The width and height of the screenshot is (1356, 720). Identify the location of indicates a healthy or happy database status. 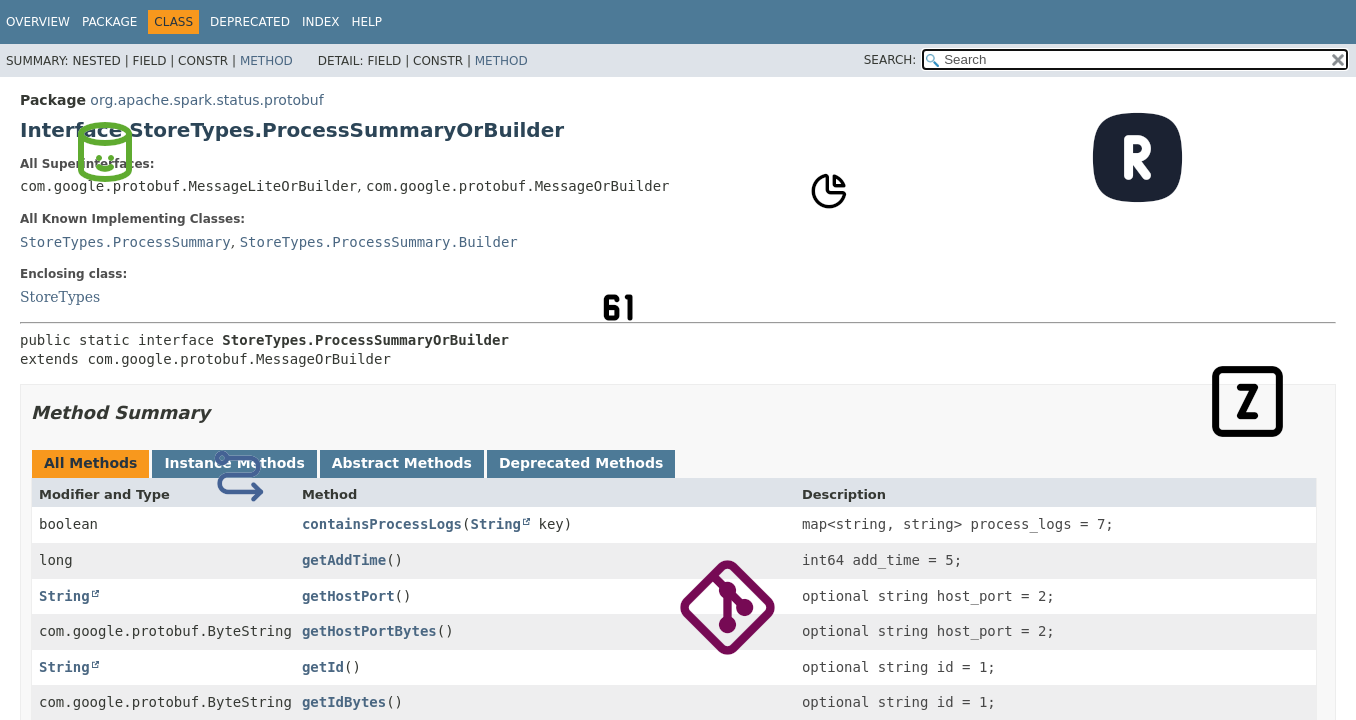
(105, 152).